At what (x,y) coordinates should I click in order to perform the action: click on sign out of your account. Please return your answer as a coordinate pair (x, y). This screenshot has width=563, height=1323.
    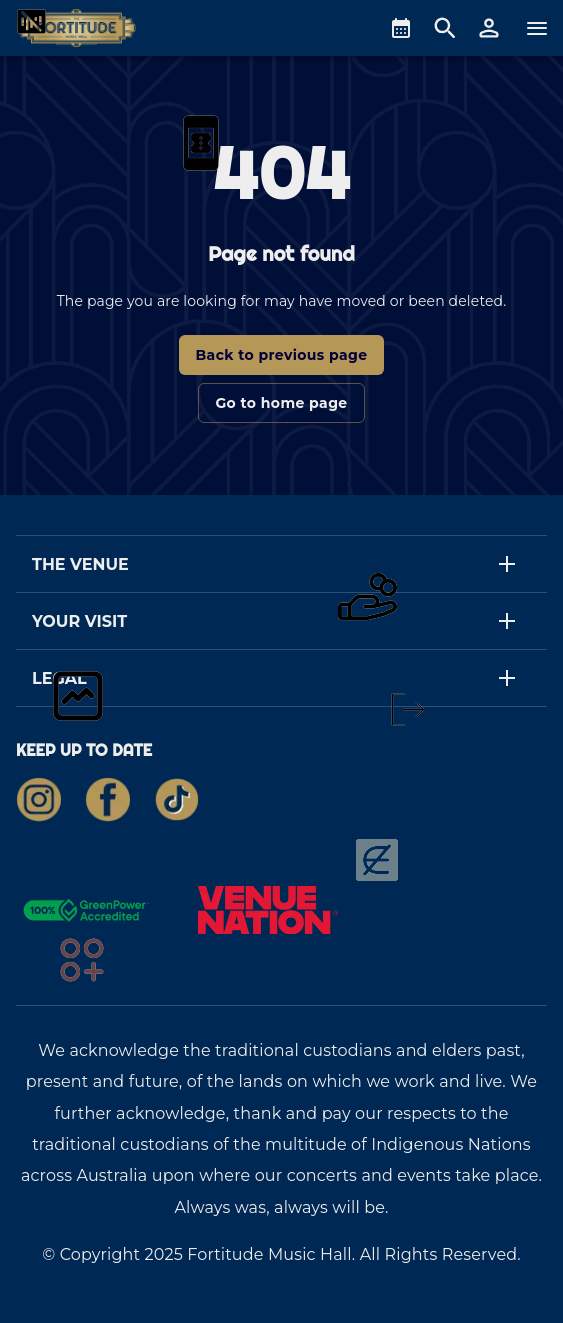
    Looking at the image, I should click on (406, 709).